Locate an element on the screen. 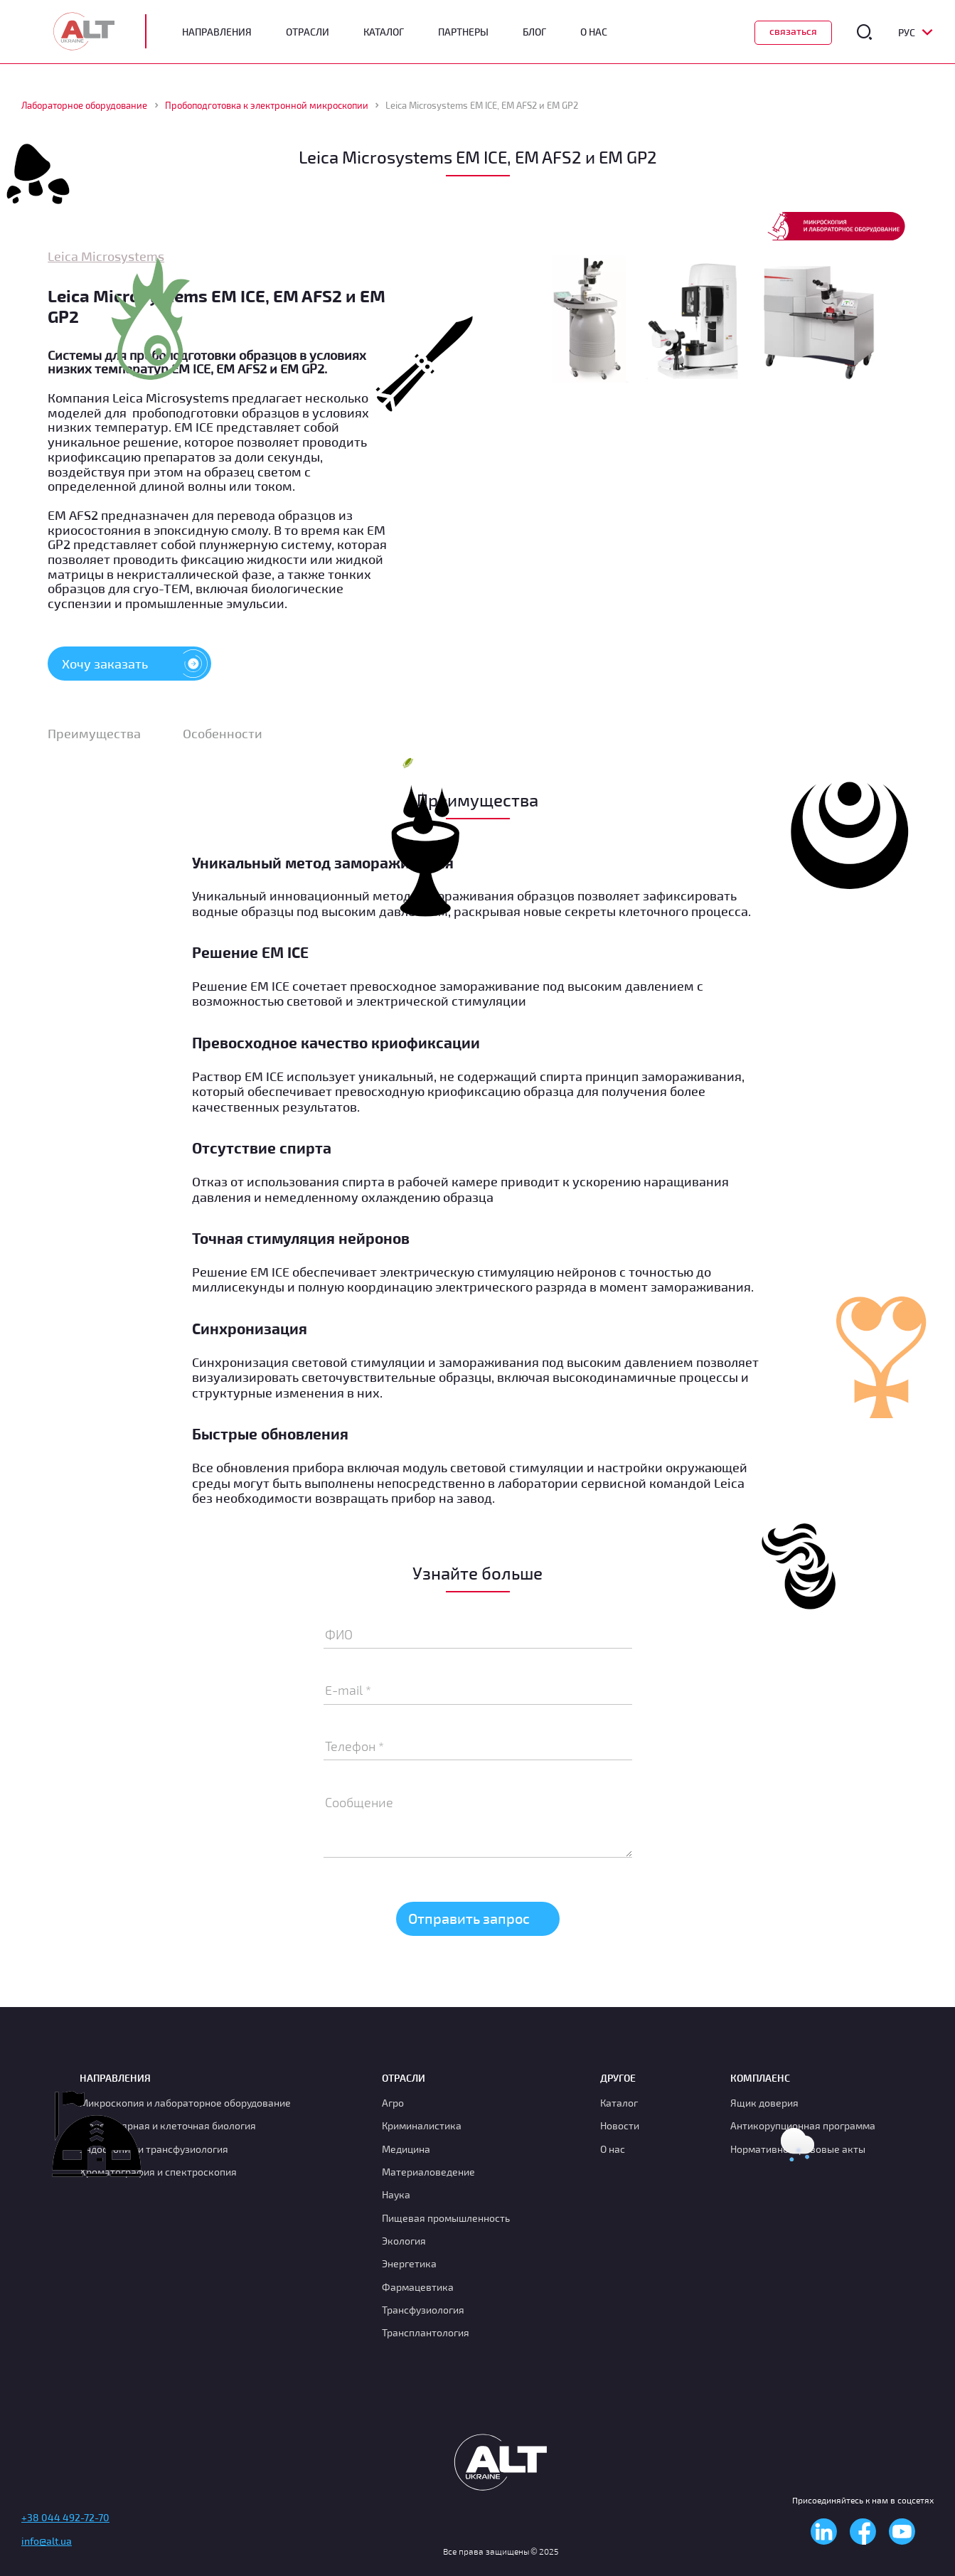  select a holy or religious faction in a game is located at coordinates (882, 1356).